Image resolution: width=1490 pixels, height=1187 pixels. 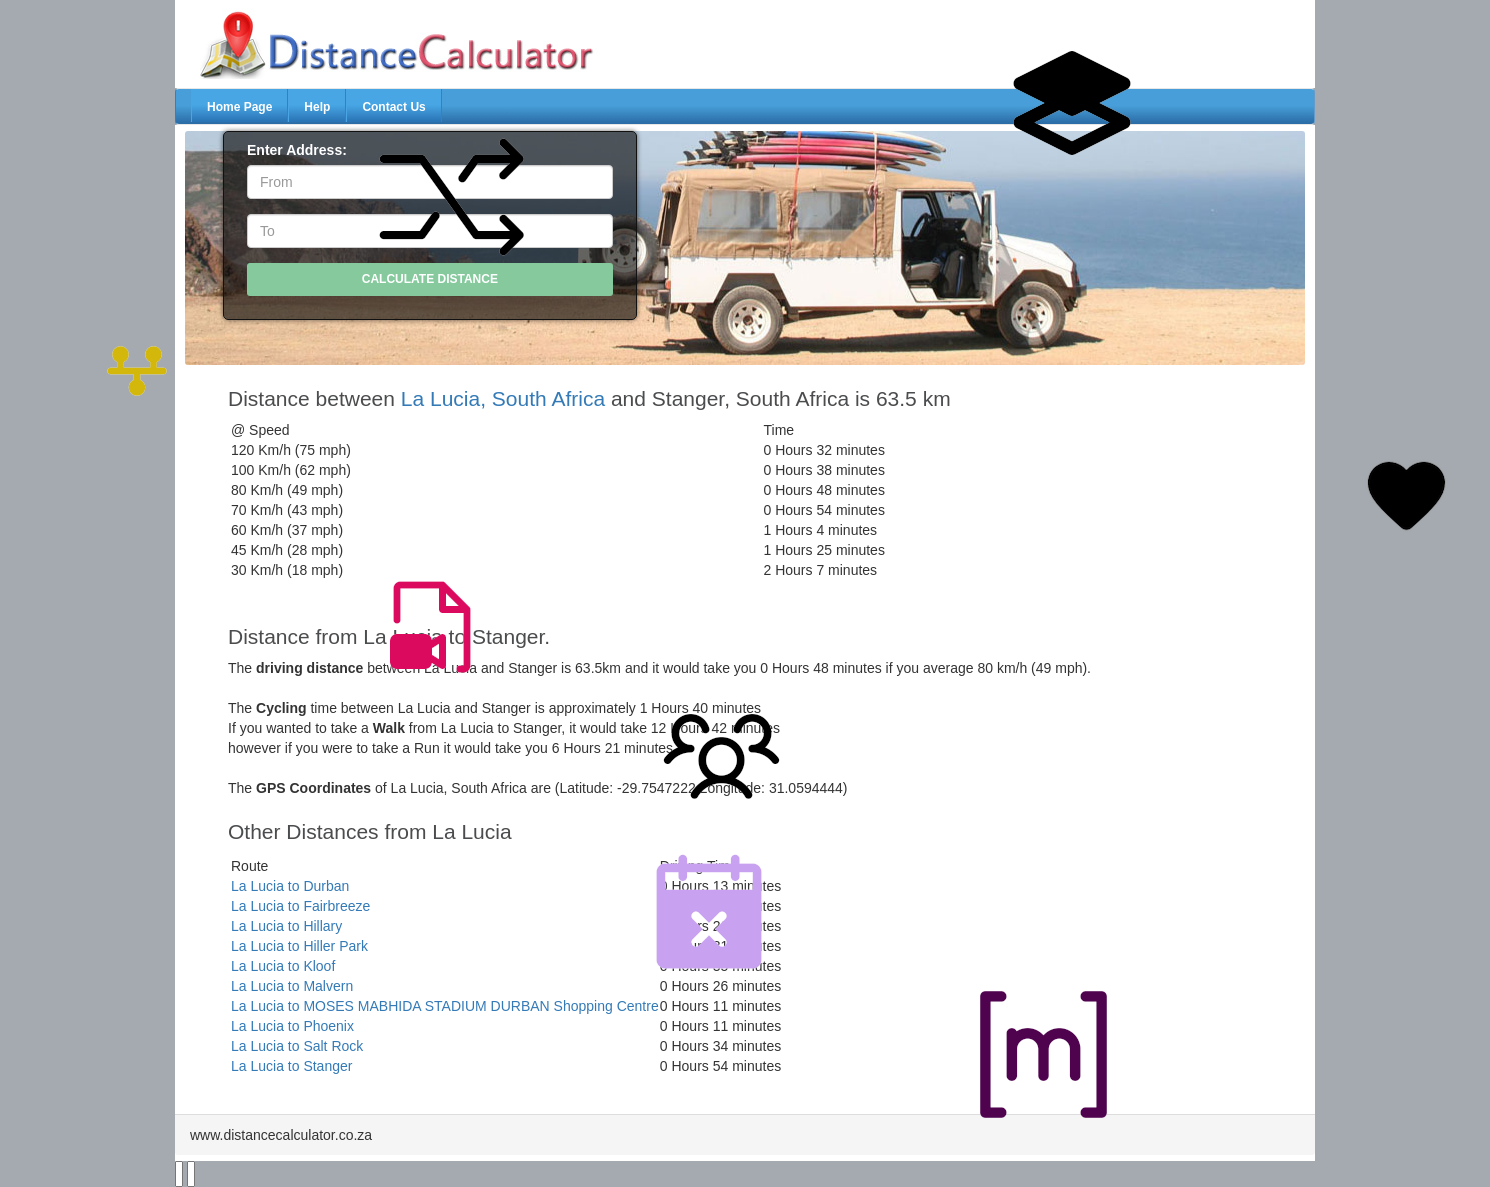 What do you see at coordinates (1406, 496) in the screenshot?
I see `add to favorites` at bounding box center [1406, 496].